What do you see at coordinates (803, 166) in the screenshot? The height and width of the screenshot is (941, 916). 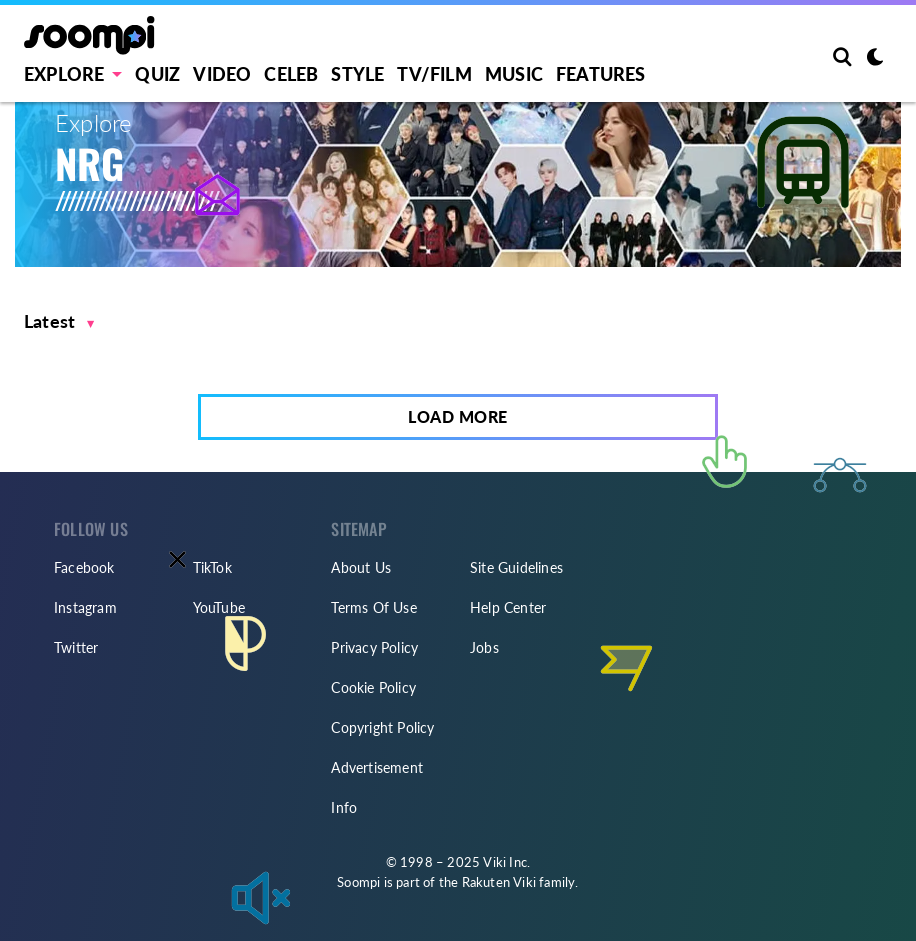 I see `view subway or metro transit options` at bounding box center [803, 166].